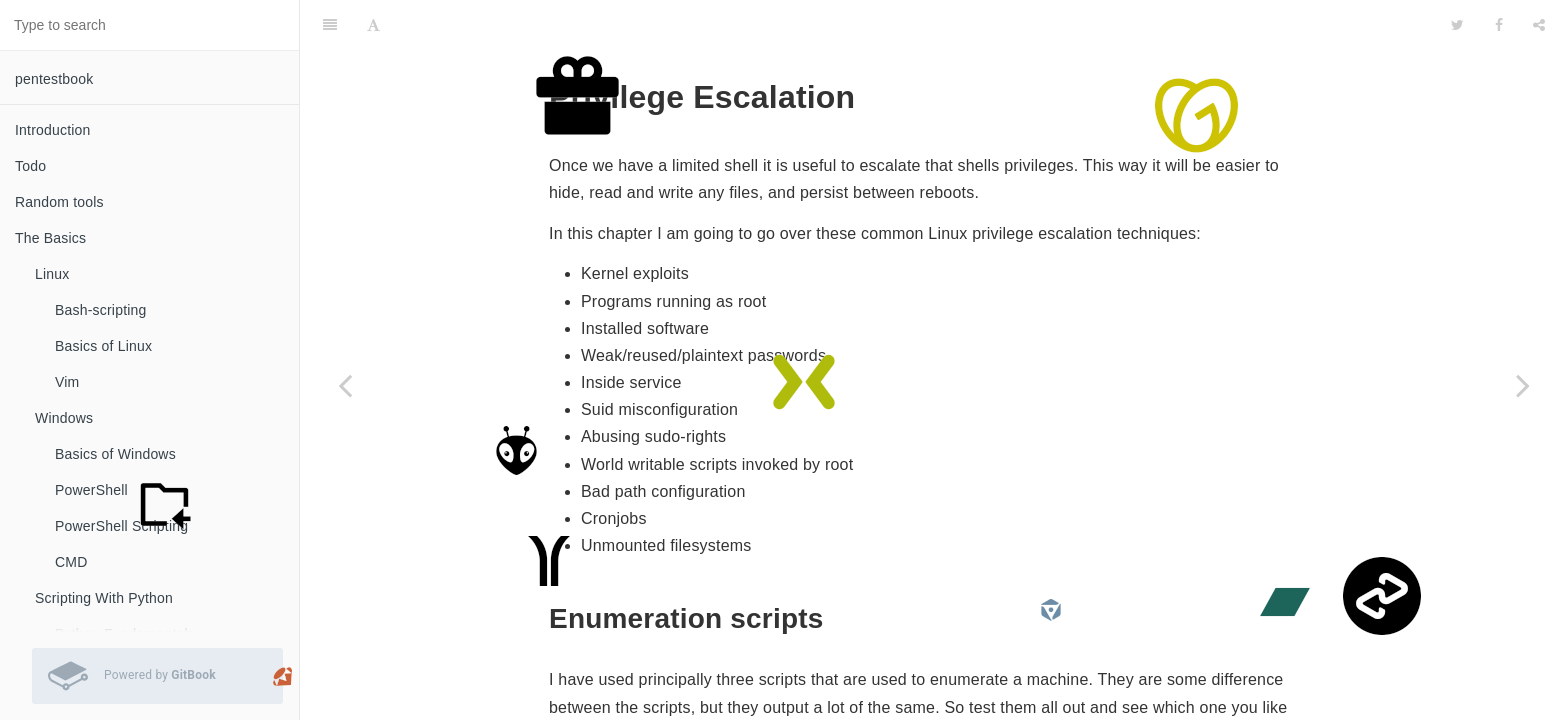 This screenshot has width=1568, height=720. Describe the element at coordinates (577, 97) in the screenshot. I see `view gifts or rewards` at that location.